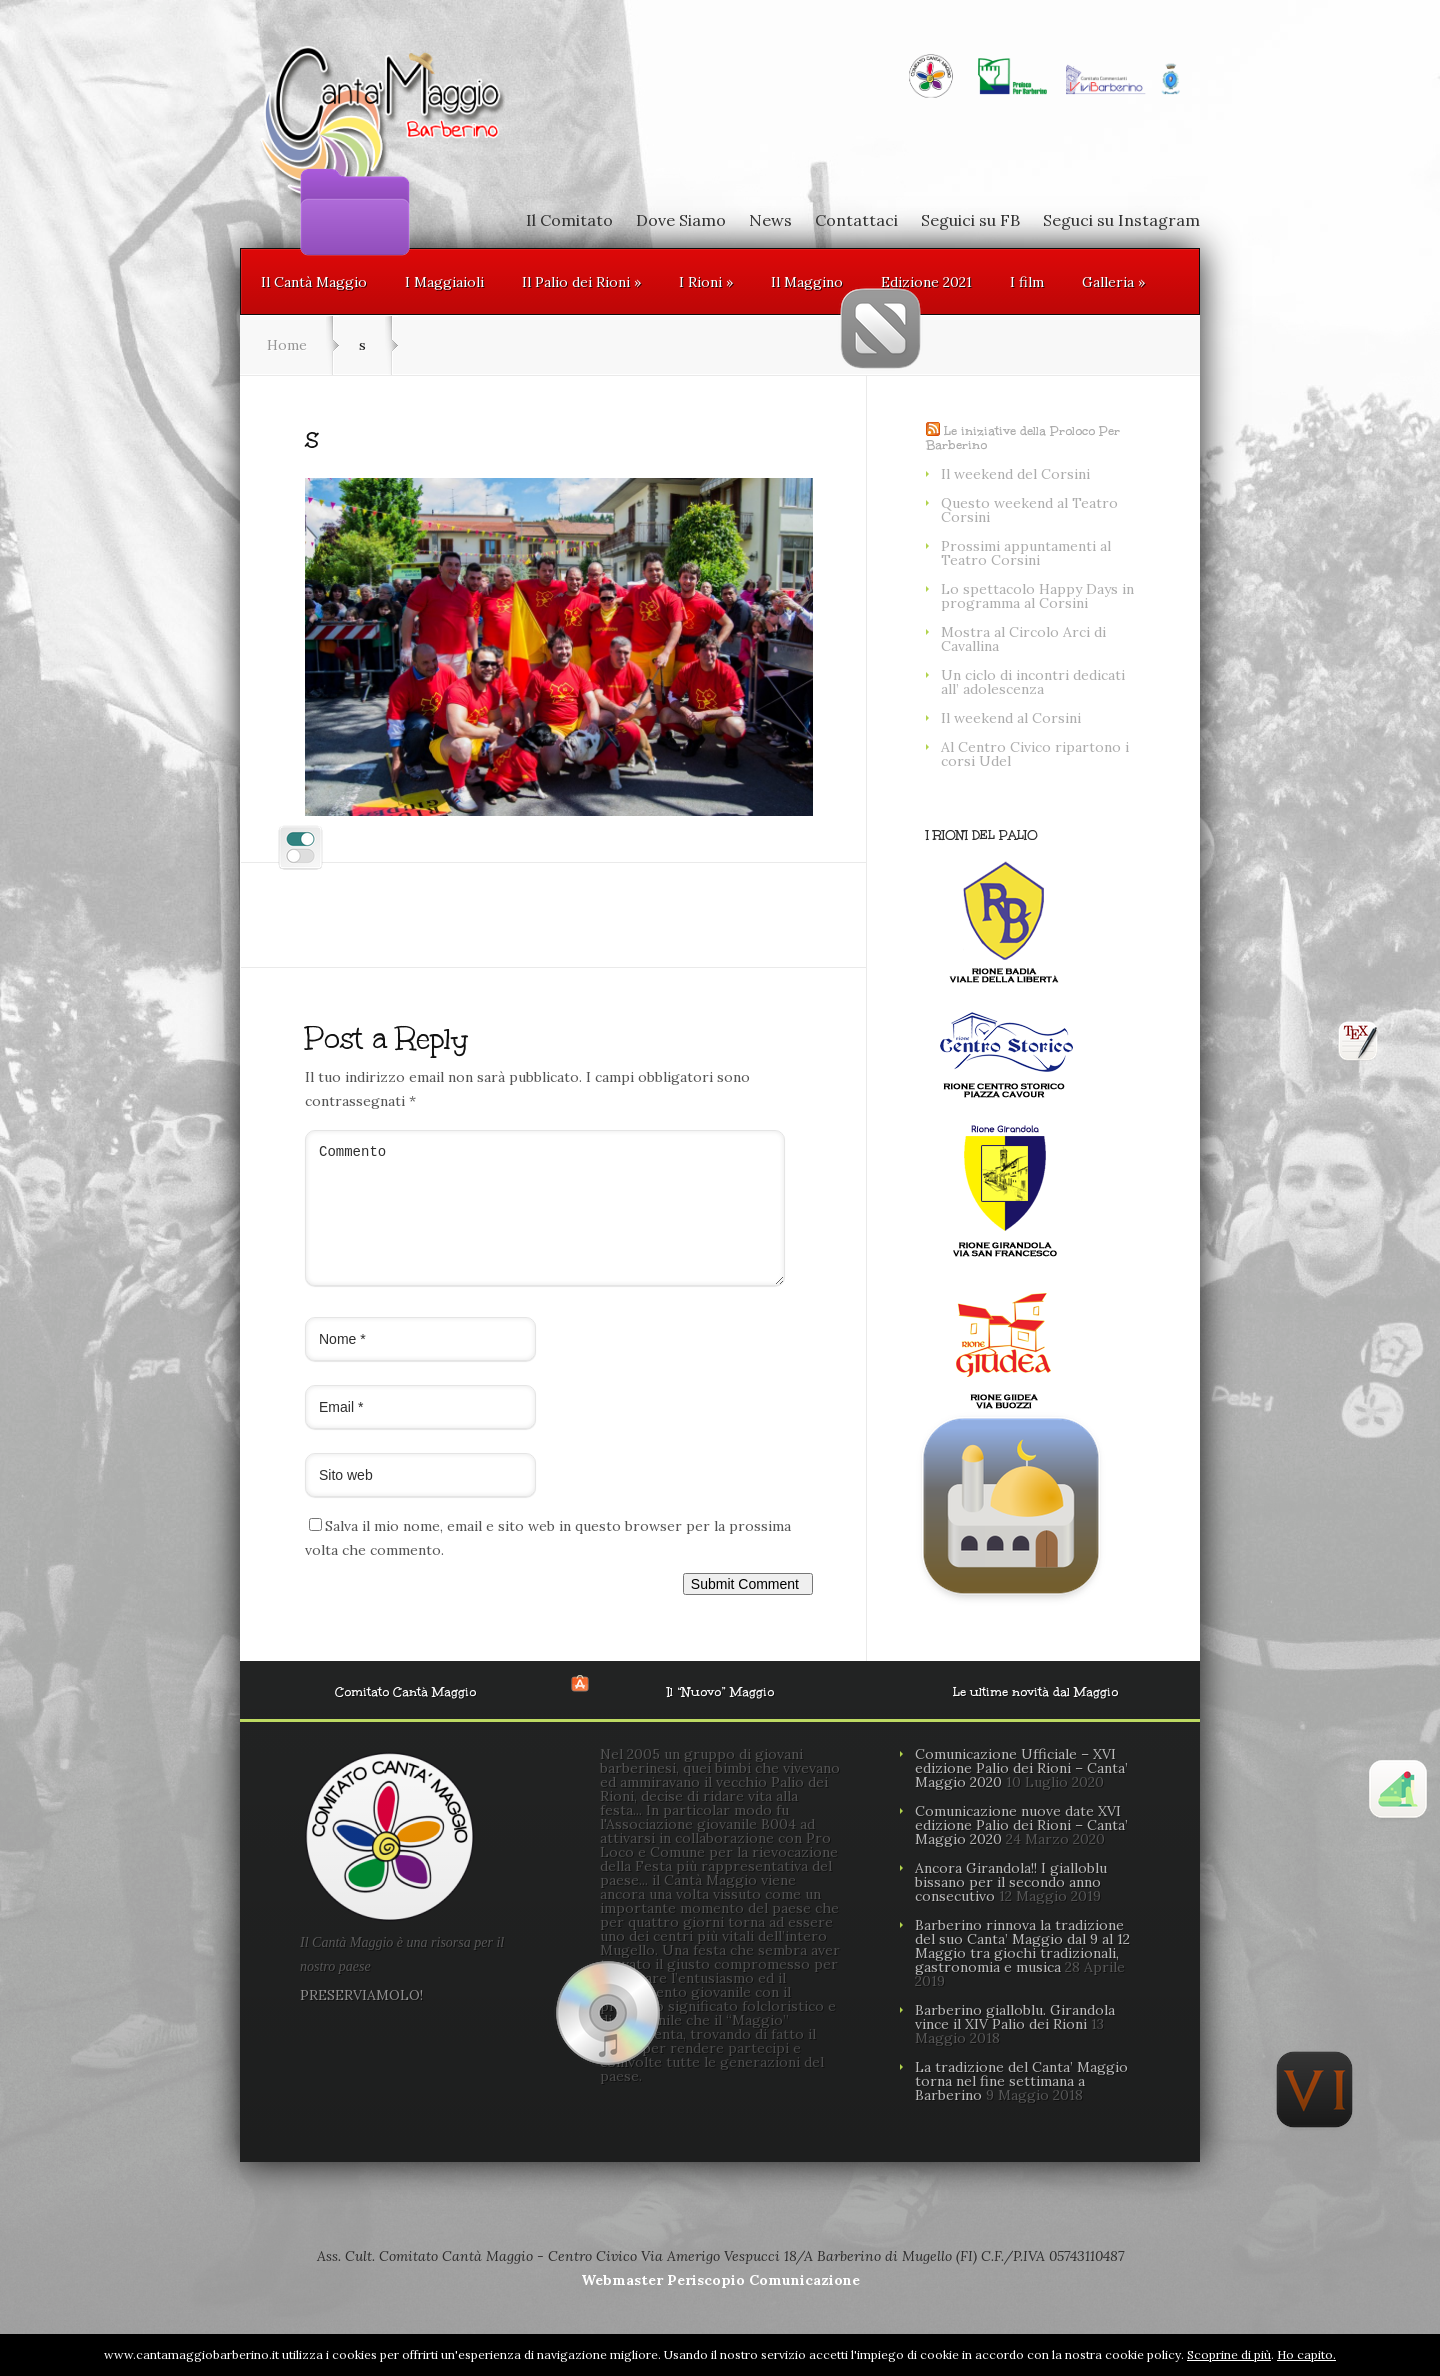 This screenshot has height=2376, width=1440. I want to click on open the software center to browse and install applications, so click(580, 1684).